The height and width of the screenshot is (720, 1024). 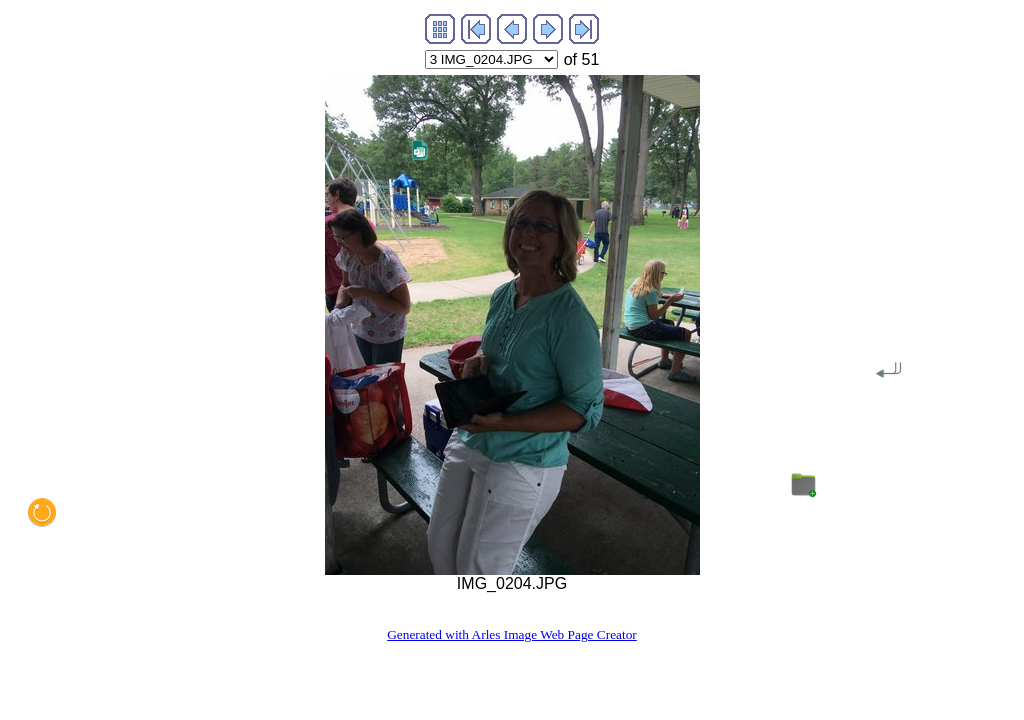 I want to click on reboot or restart the system, so click(x=42, y=512).